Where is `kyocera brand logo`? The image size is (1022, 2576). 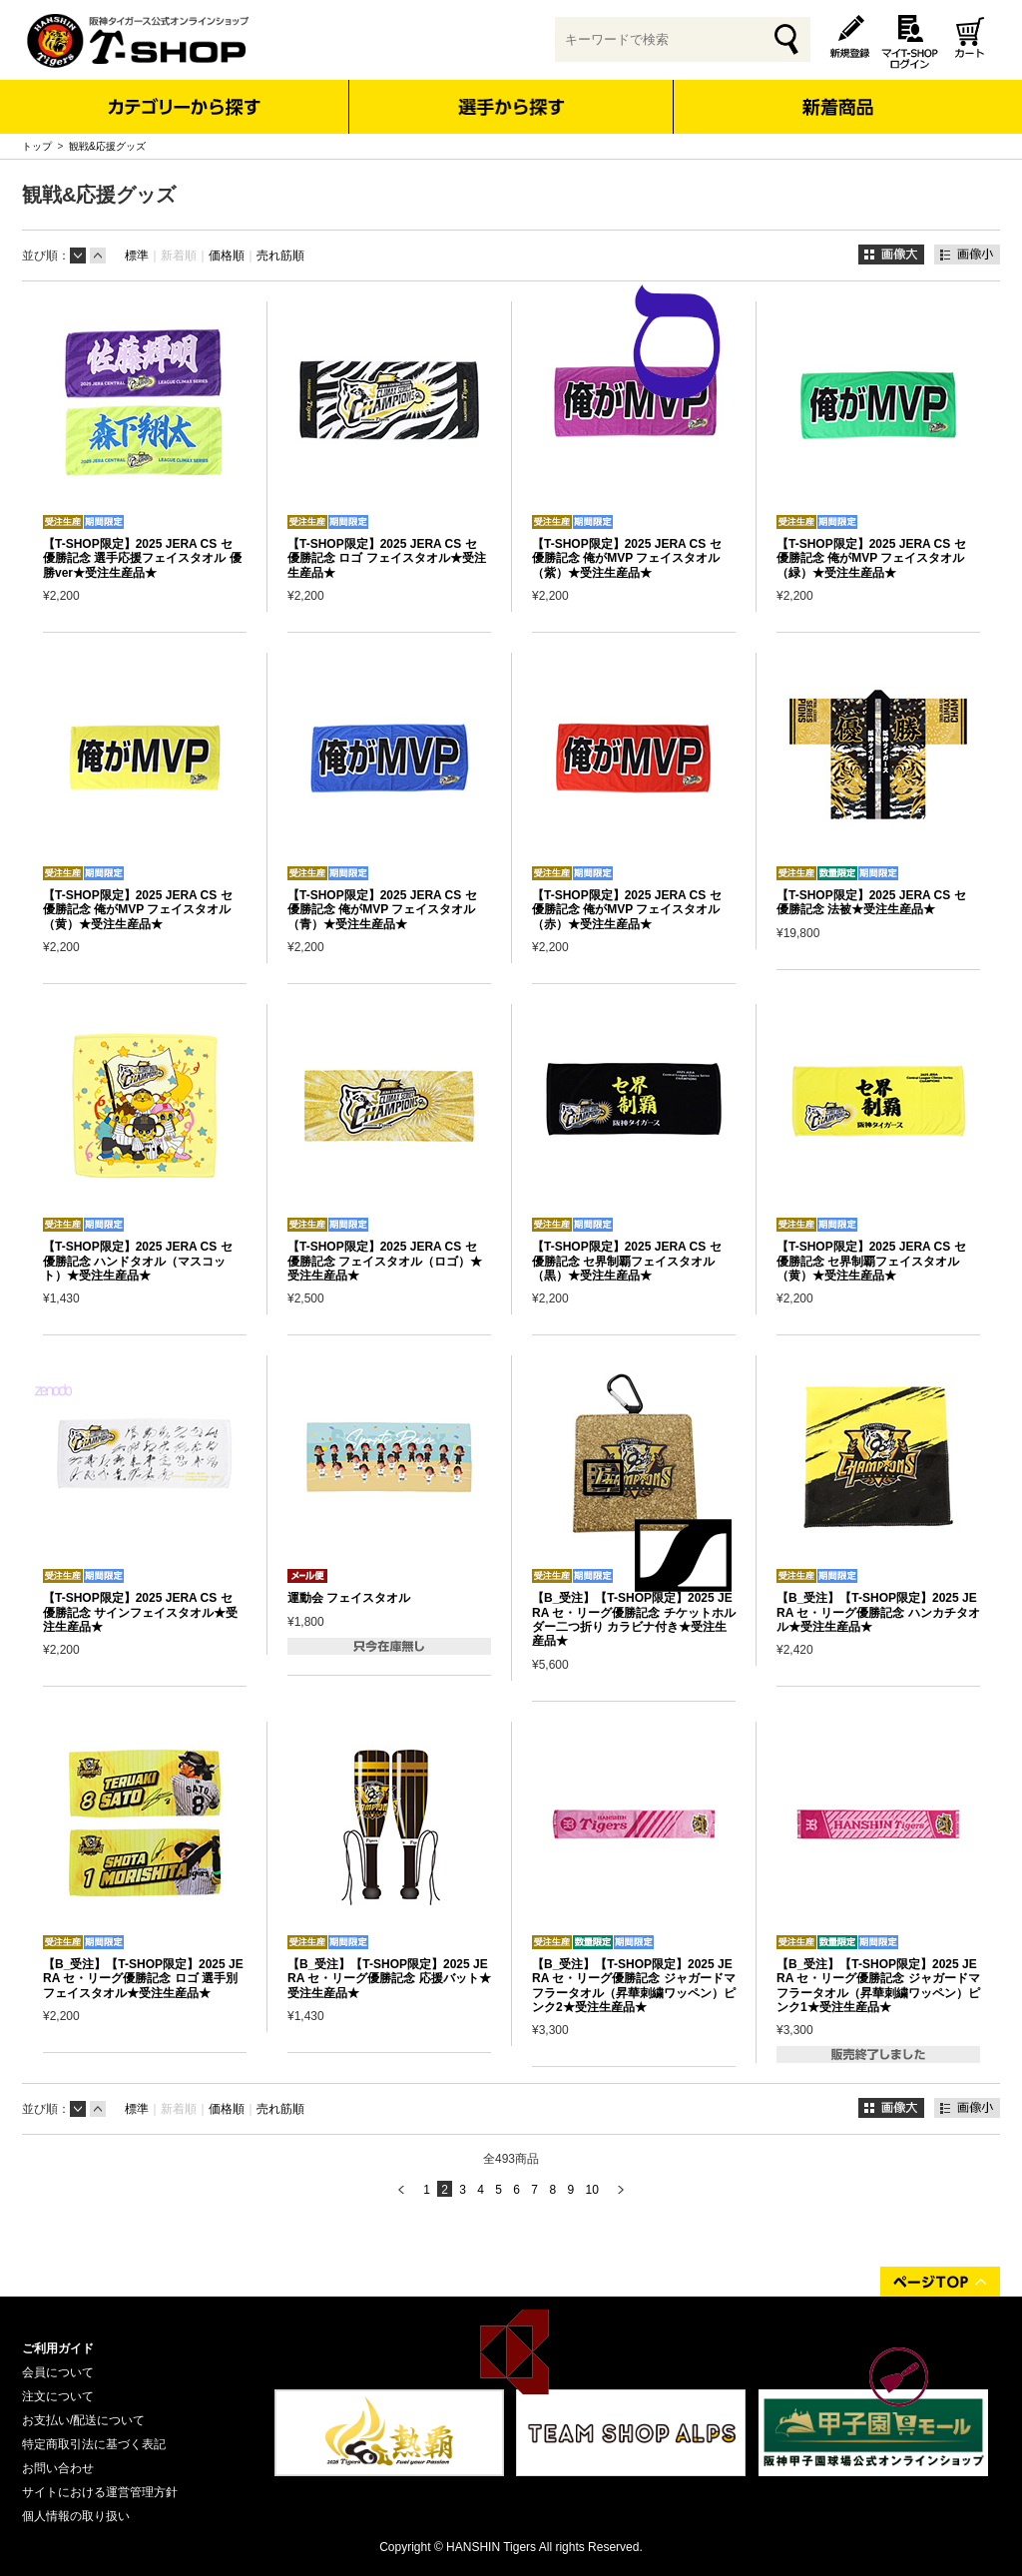
kyocera brand logo is located at coordinates (514, 2351).